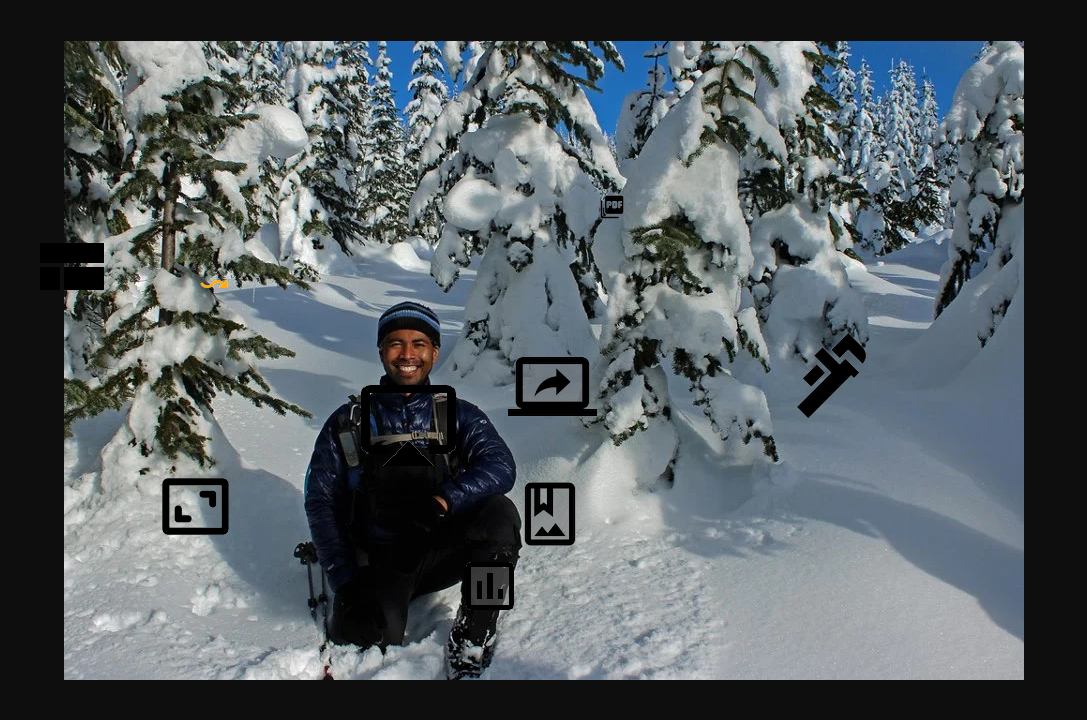  Describe the element at coordinates (70, 266) in the screenshot. I see `switch to compact view mode` at that location.